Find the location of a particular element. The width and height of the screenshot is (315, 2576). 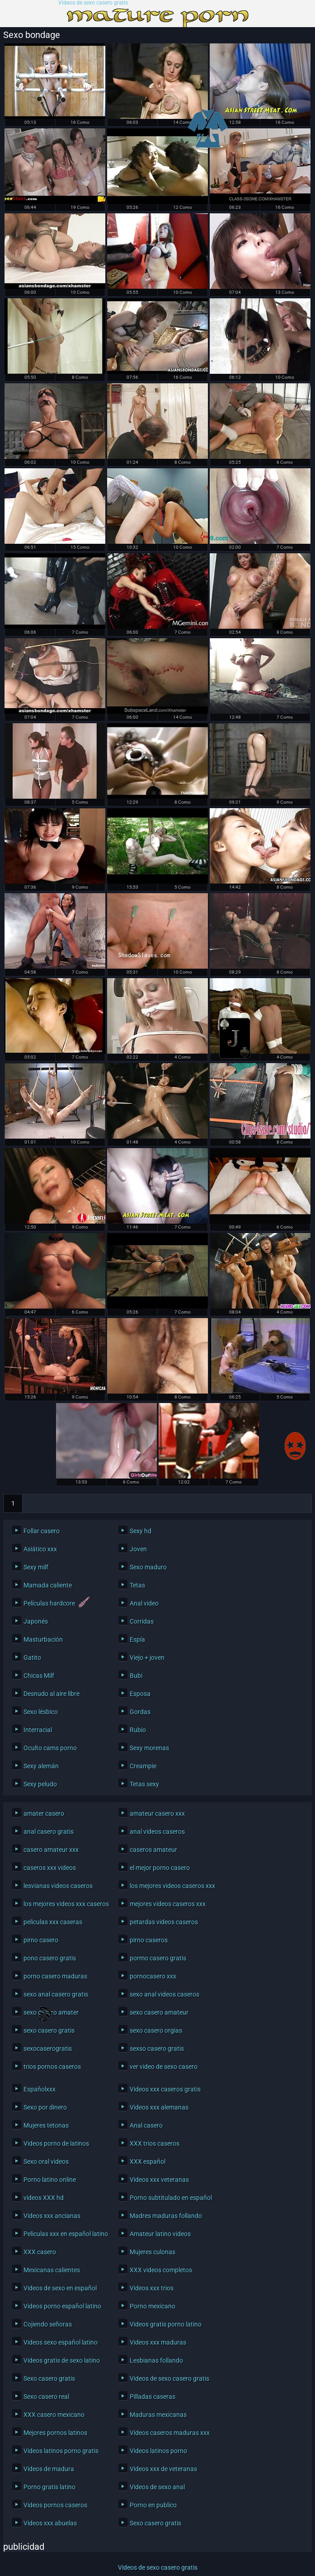

select traditional Japanese clothing item is located at coordinates (208, 128).